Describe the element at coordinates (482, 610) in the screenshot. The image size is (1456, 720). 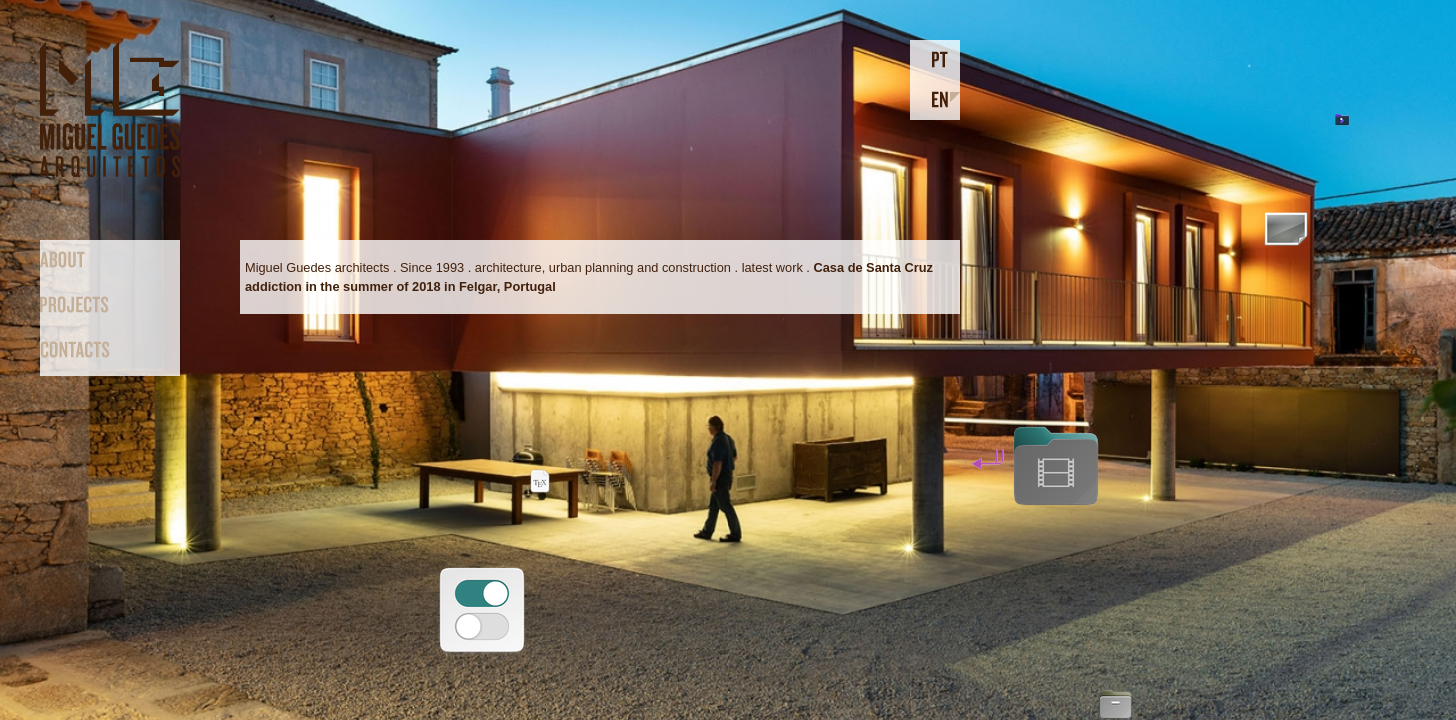
I see `open desktop preferences or system settings` at that location.